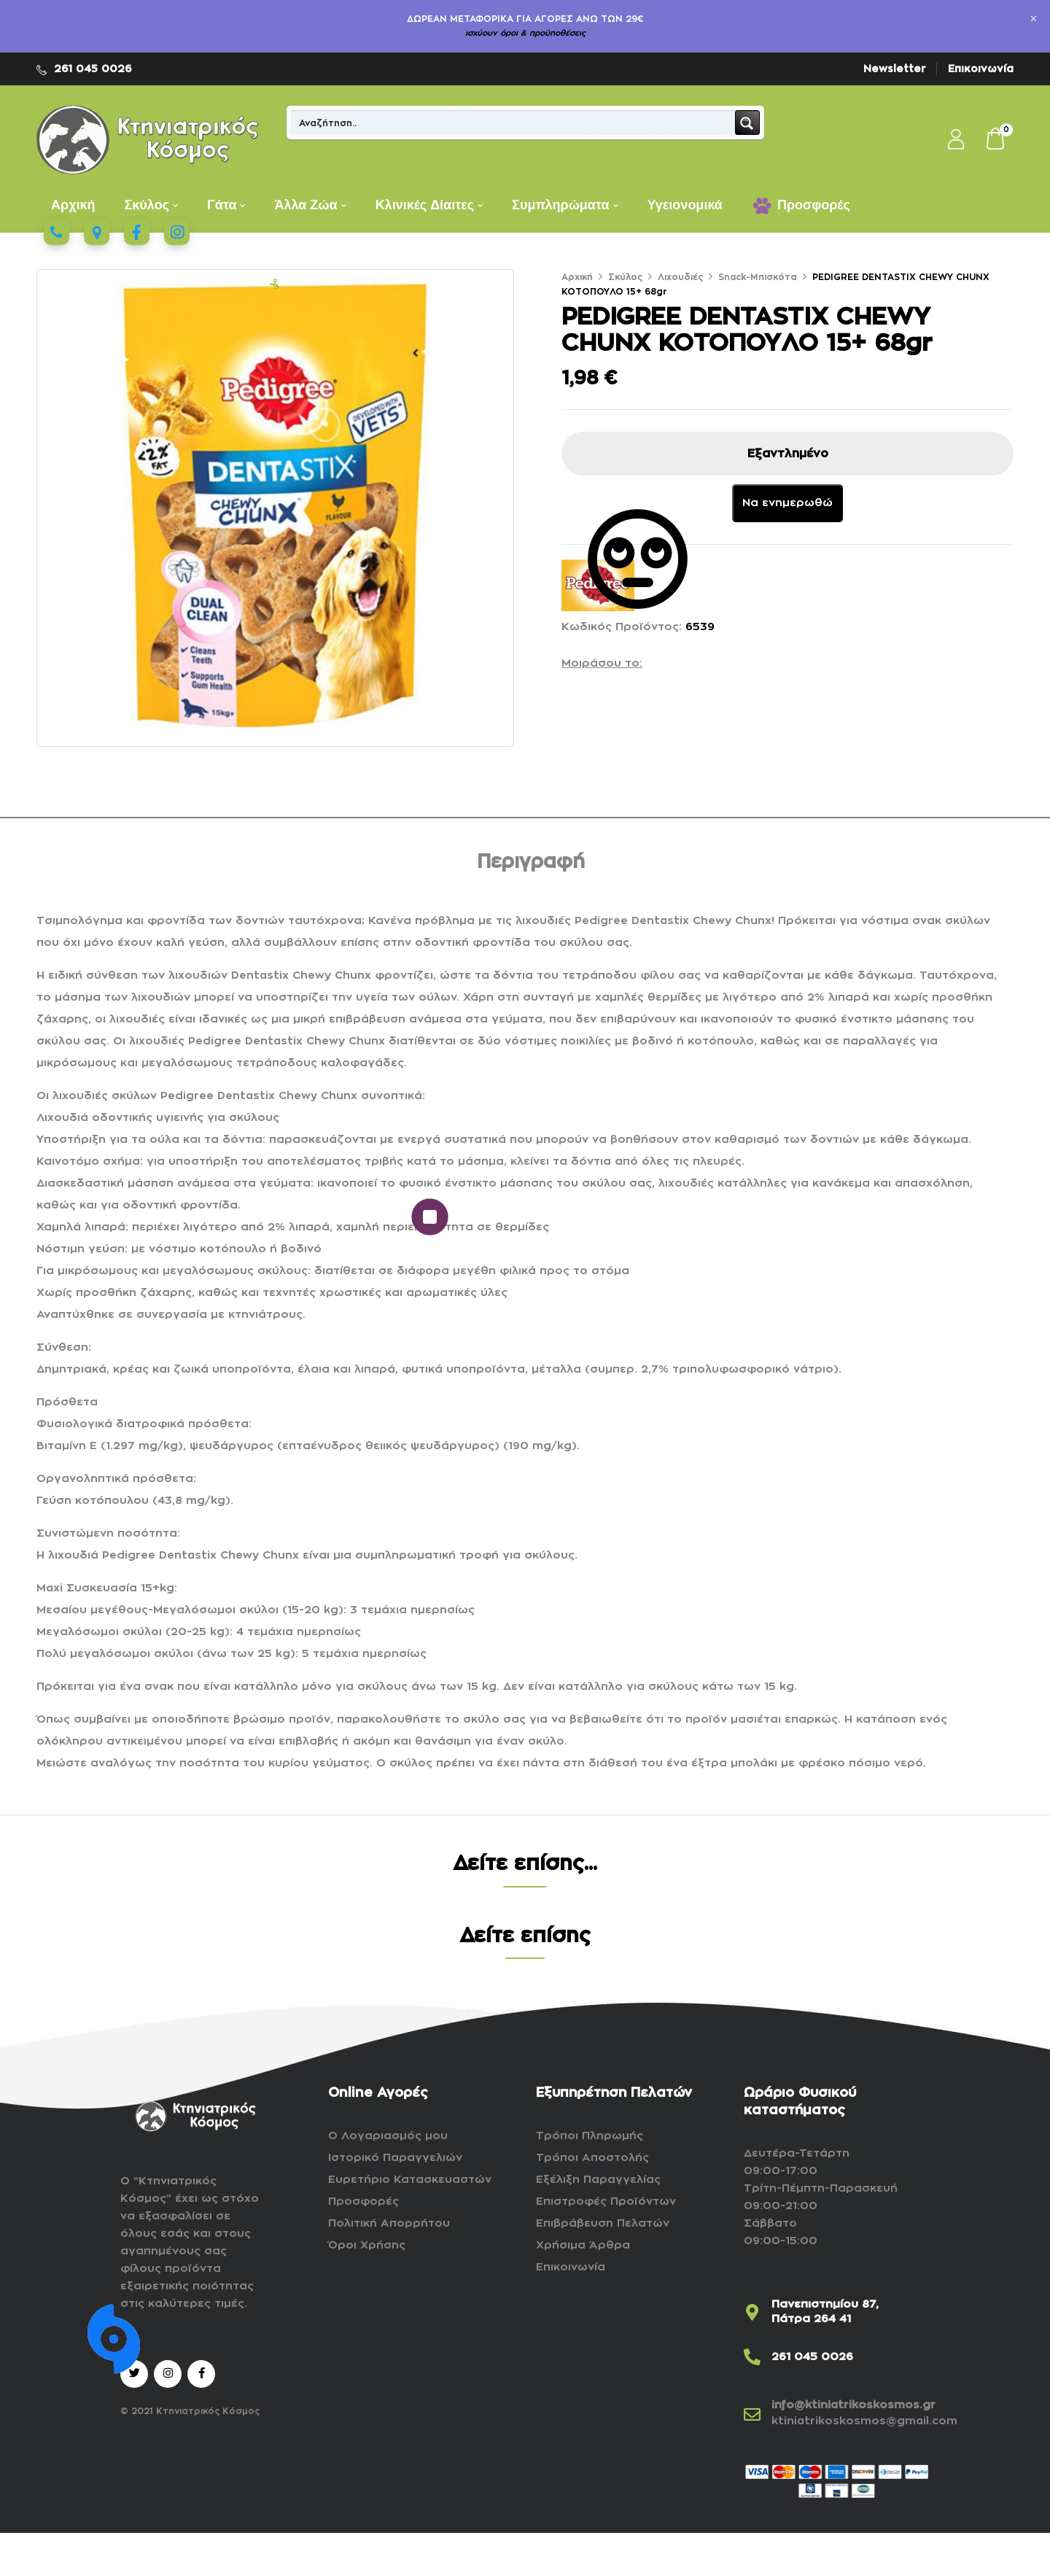 The width and height of the screenshot is (1050, 2576). Describe the element at coordinates (429, 1217) in the screenshot. I see `stop media playback` at that location.